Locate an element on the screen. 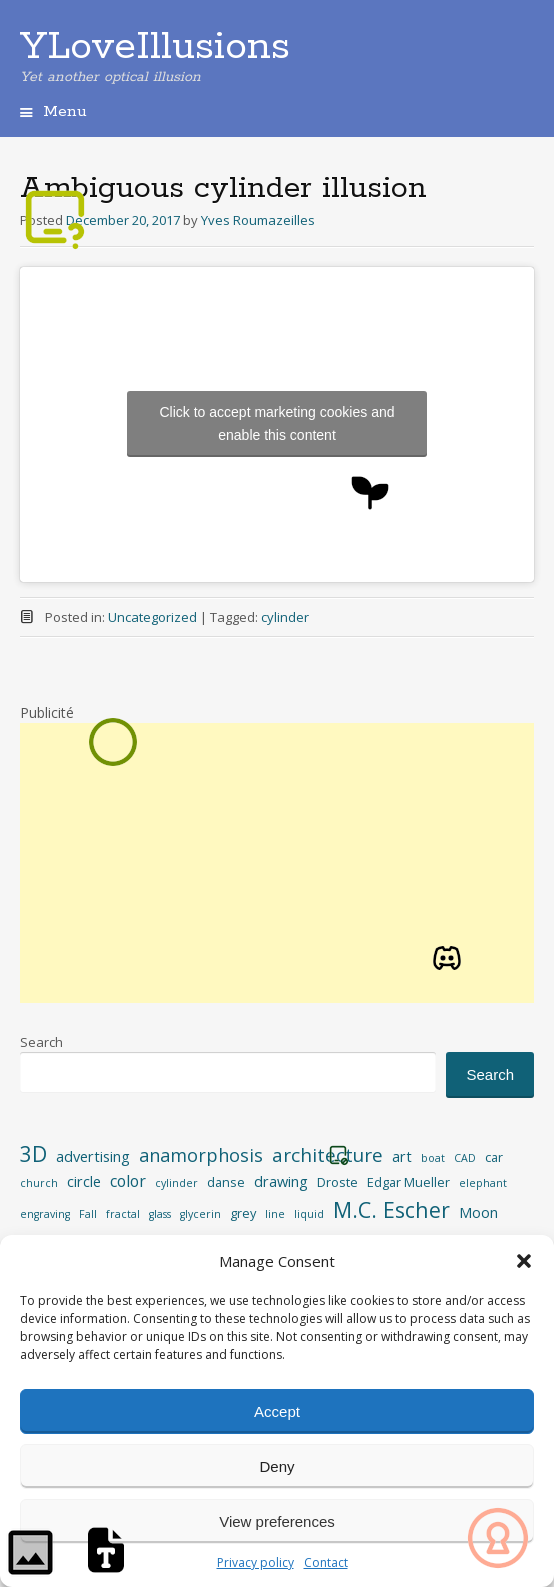  unselected option in a radio button group is located at coordinates (113, 742).